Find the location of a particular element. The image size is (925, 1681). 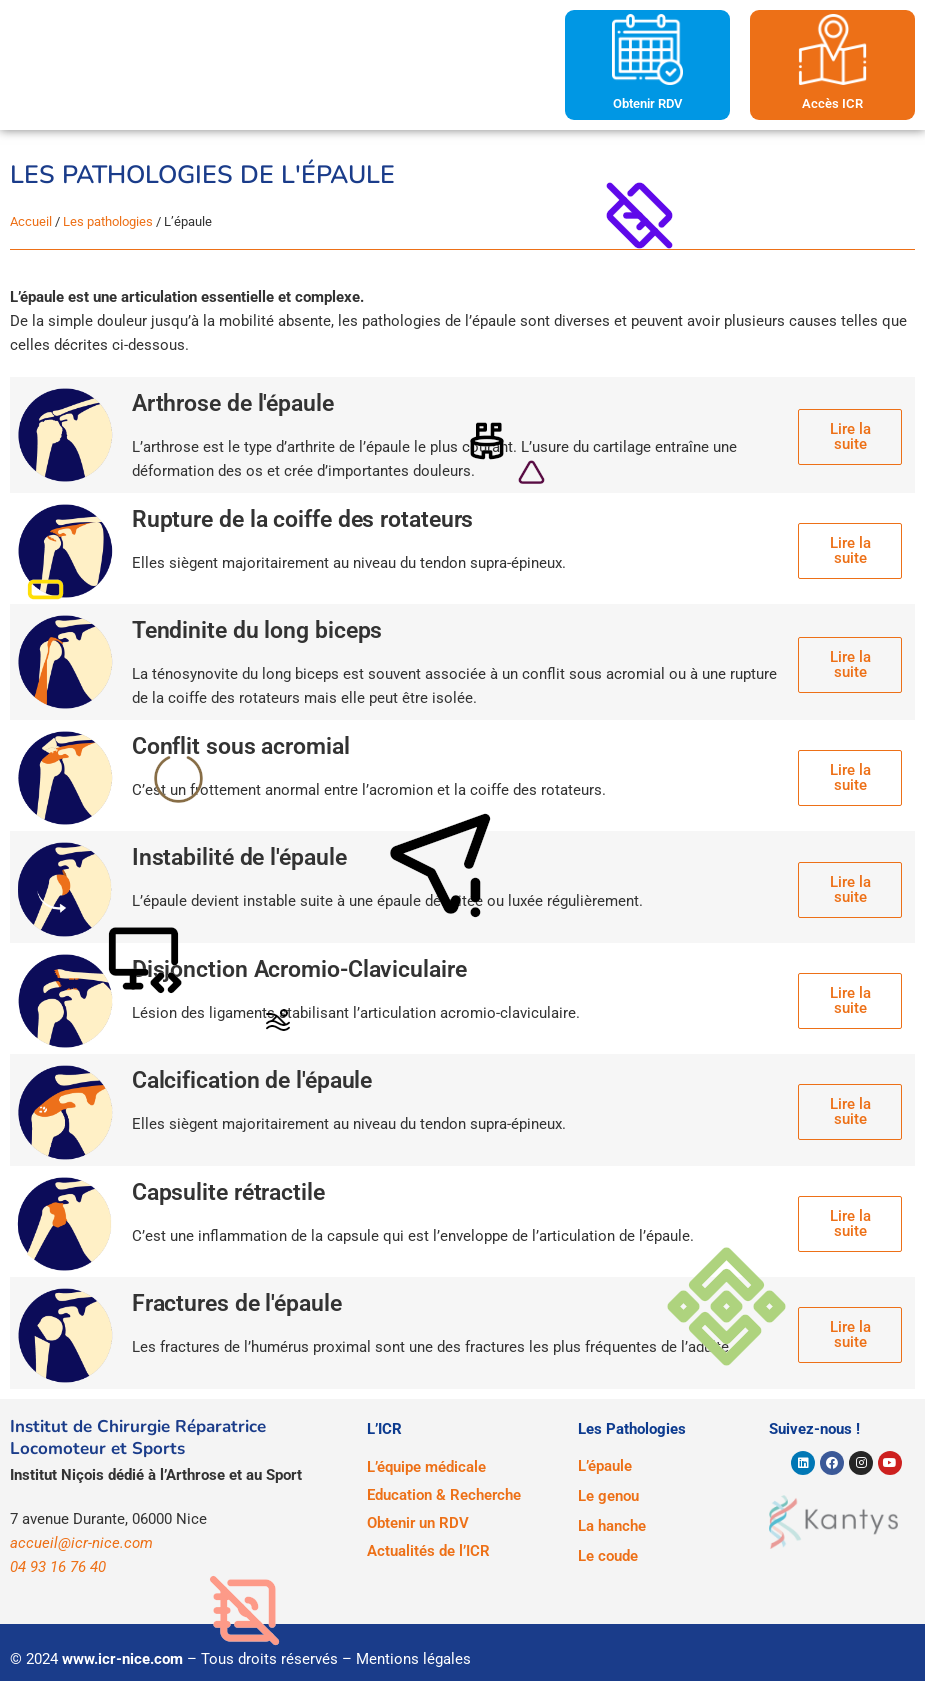

navigation or directions unavailable is located at coordinates (639, 215).